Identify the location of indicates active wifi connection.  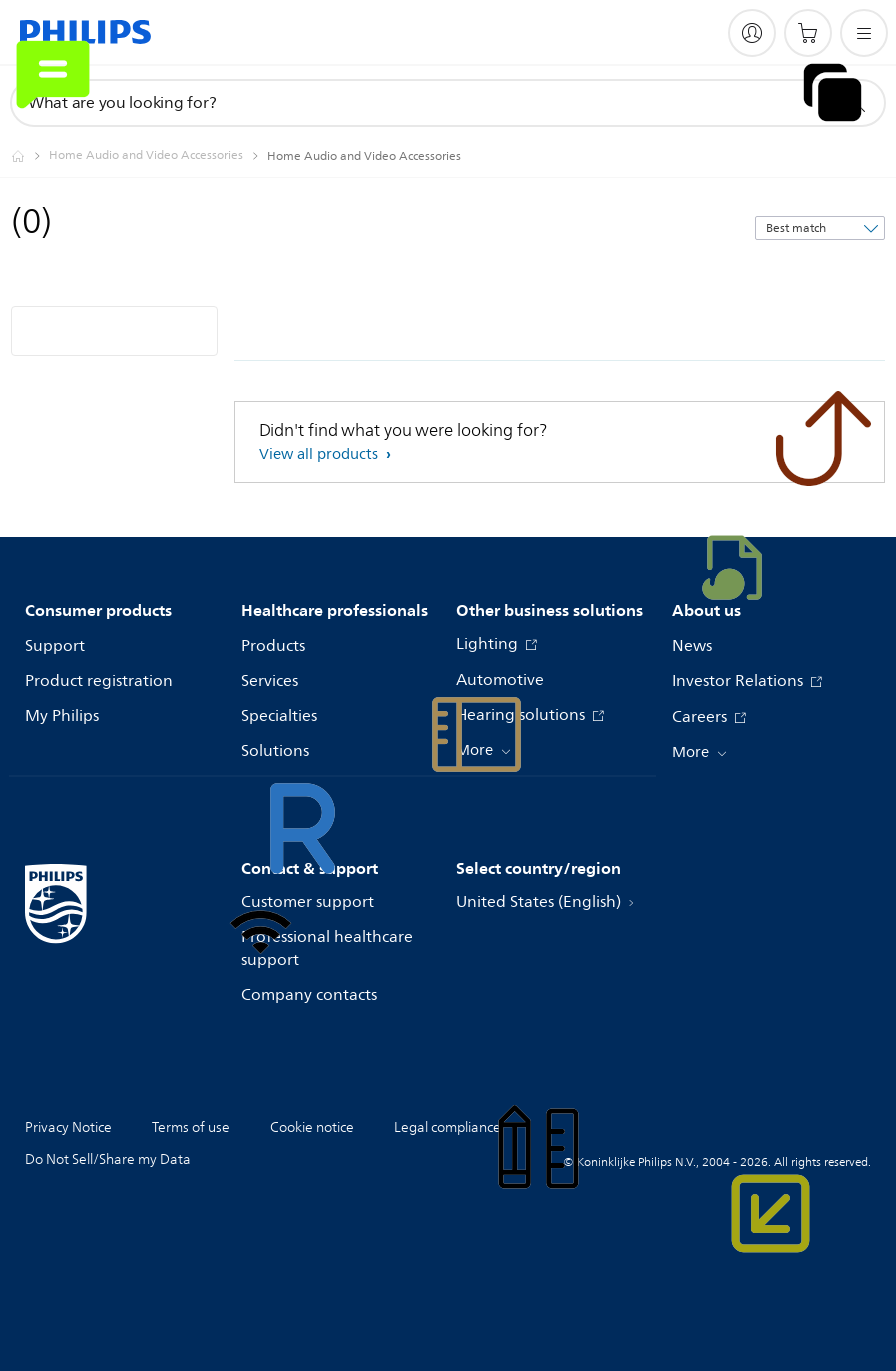
(260, 931).